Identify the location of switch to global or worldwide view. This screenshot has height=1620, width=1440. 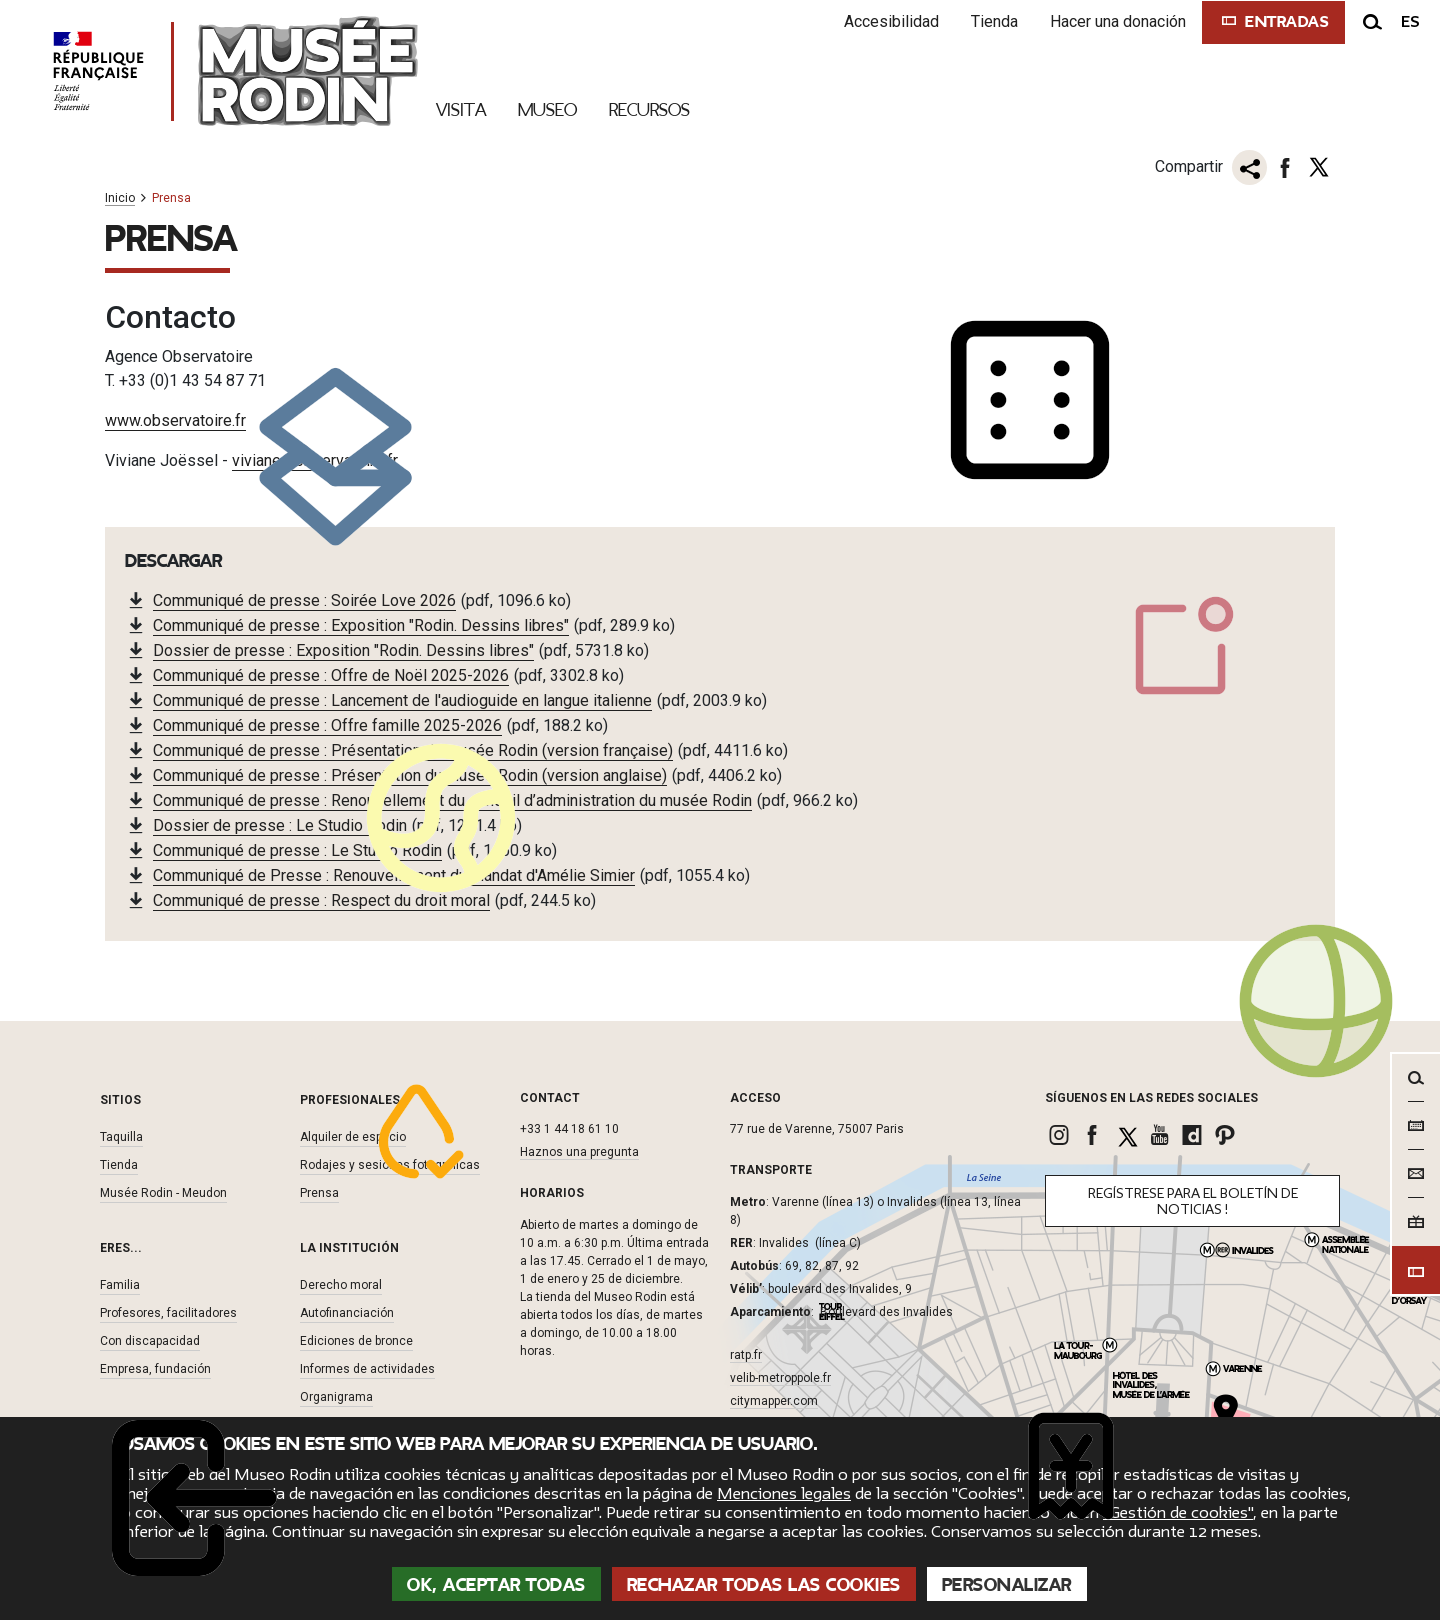
(441, 818).